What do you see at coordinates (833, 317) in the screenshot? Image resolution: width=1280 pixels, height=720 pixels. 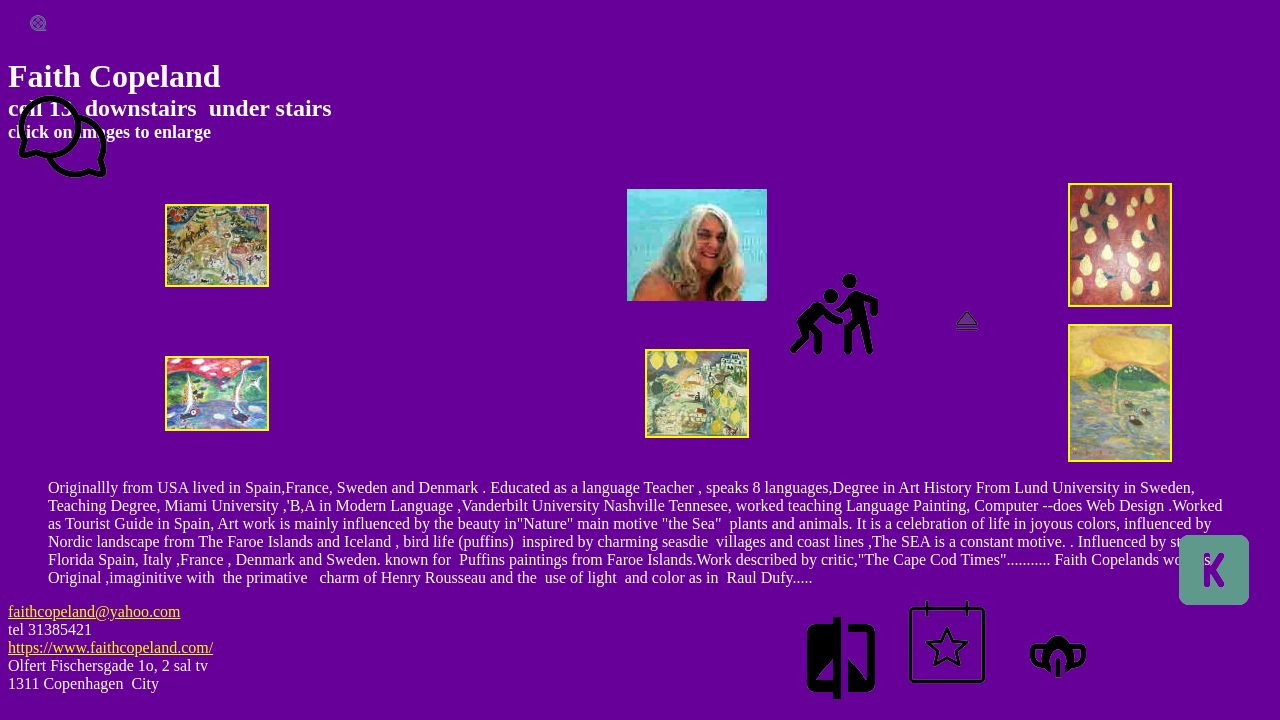 I see `access kabaddi sports content` at bounding box center [833, 317].